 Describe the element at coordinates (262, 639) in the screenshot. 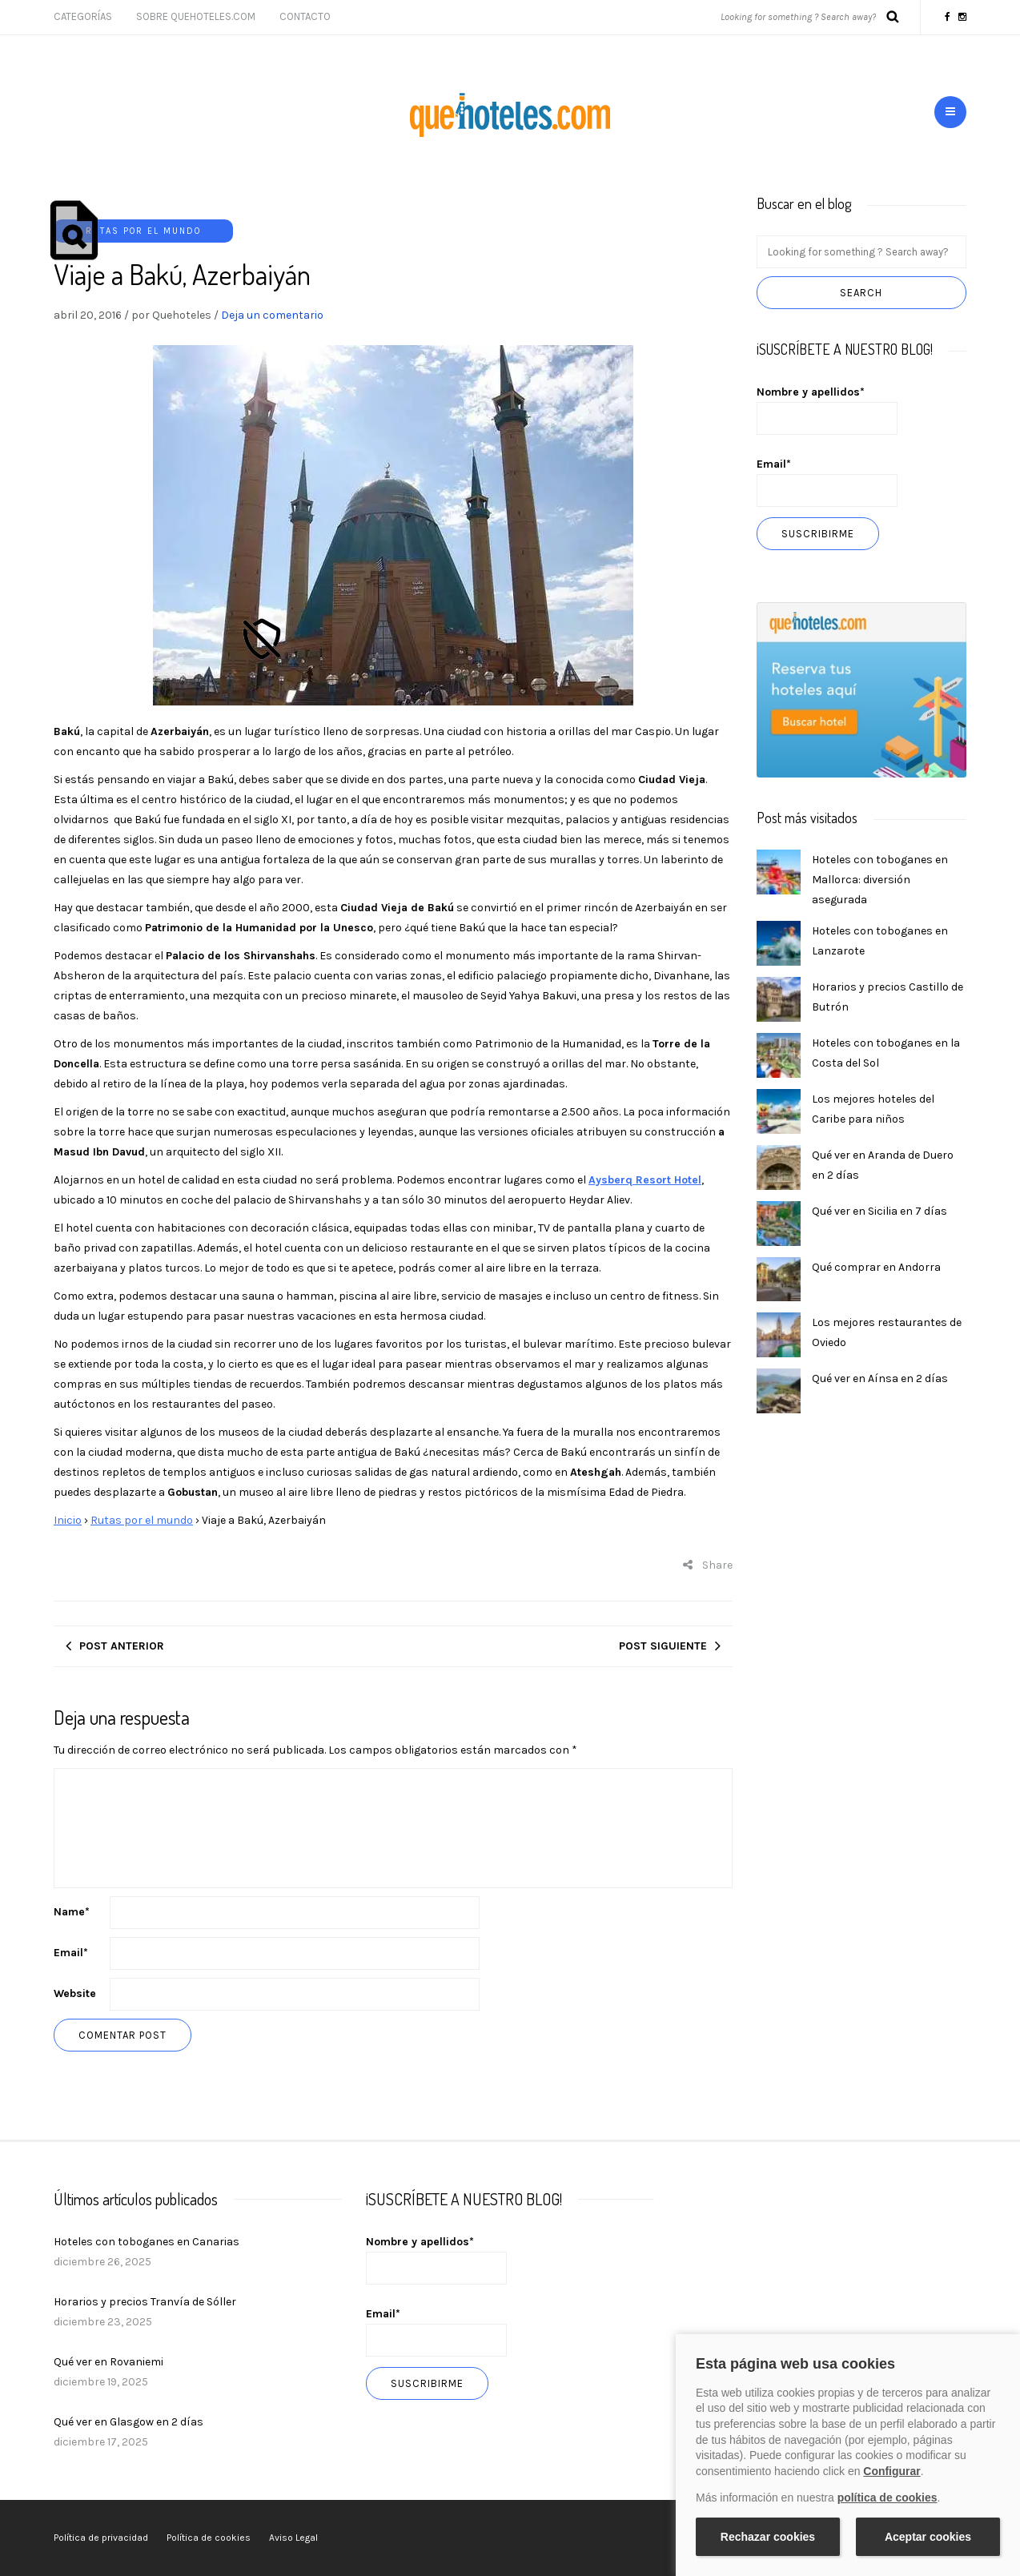

I see `disable security protection` at that location.